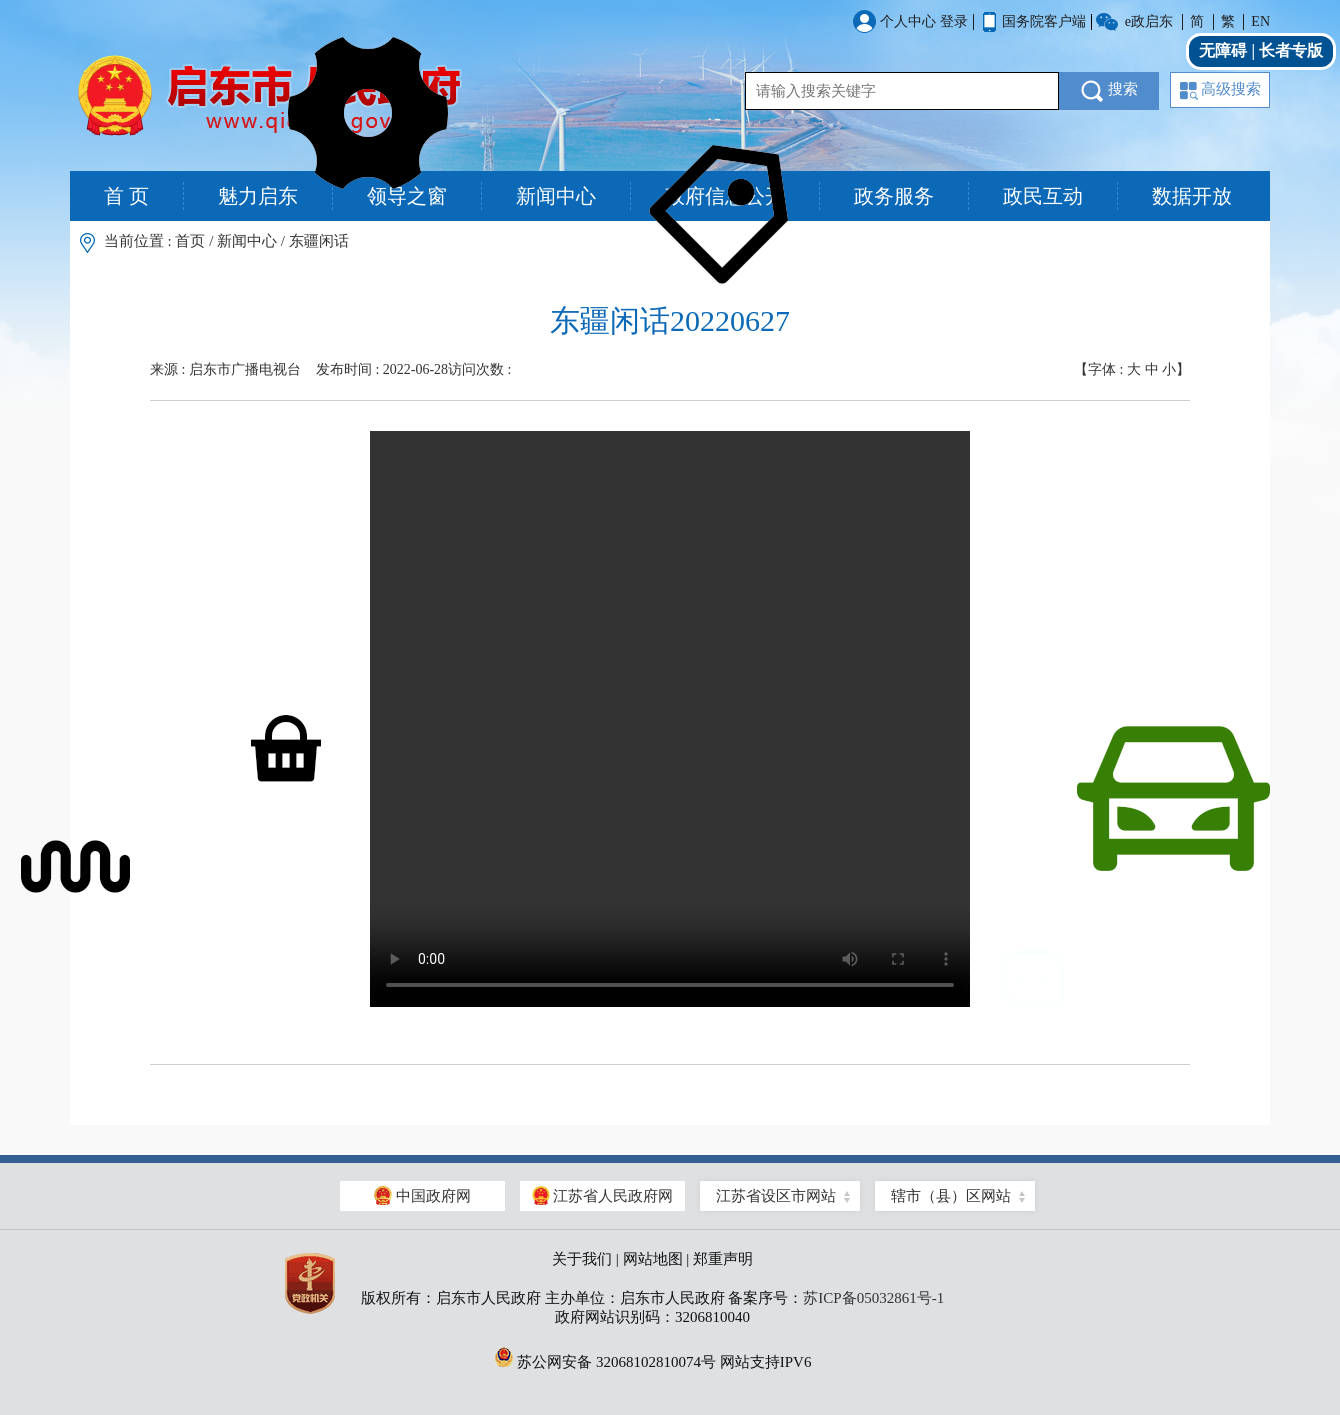 The height and width of the screenshot is (1415, 1340). I want to click on open settings menu, so click(368, 113).